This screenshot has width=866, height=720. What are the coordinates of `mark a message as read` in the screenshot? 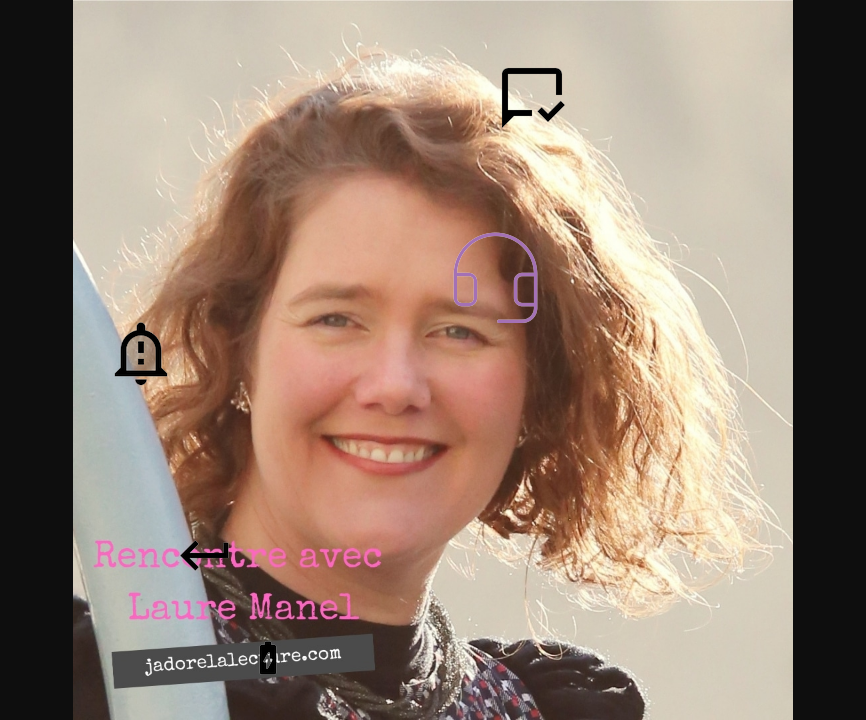 It's located at (532, 98).